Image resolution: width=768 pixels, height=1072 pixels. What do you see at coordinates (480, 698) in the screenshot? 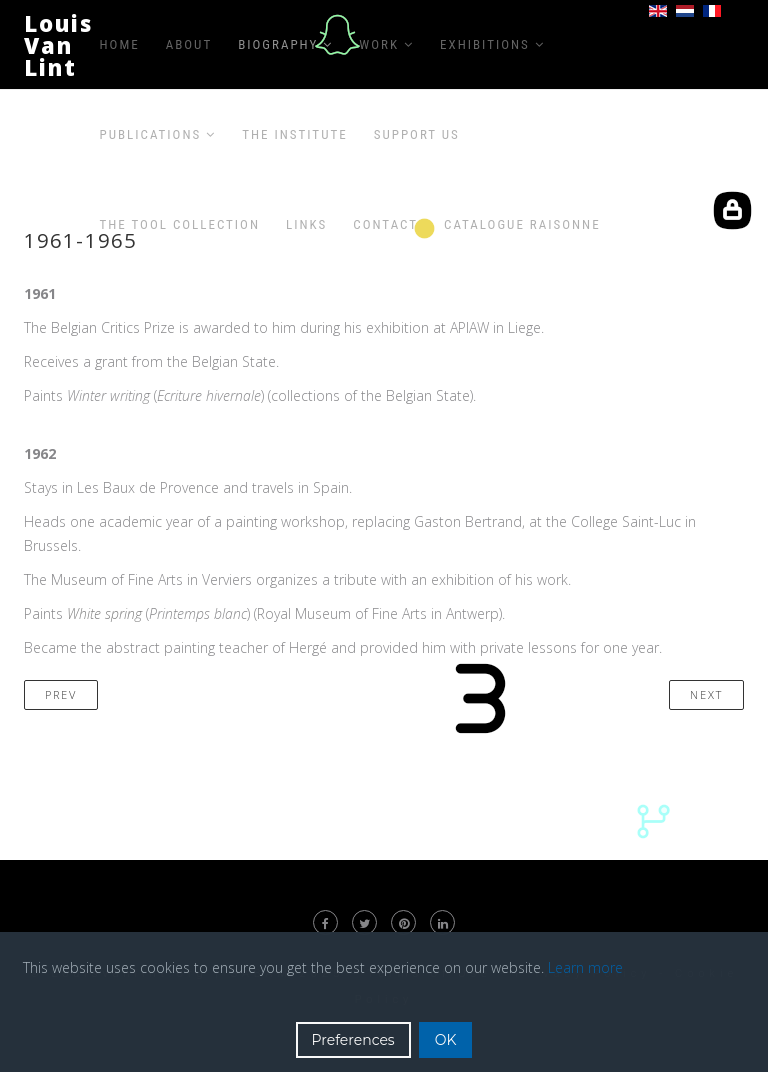
I see `indicates the number 3 in a list or count` at bounding box center [480, 698].